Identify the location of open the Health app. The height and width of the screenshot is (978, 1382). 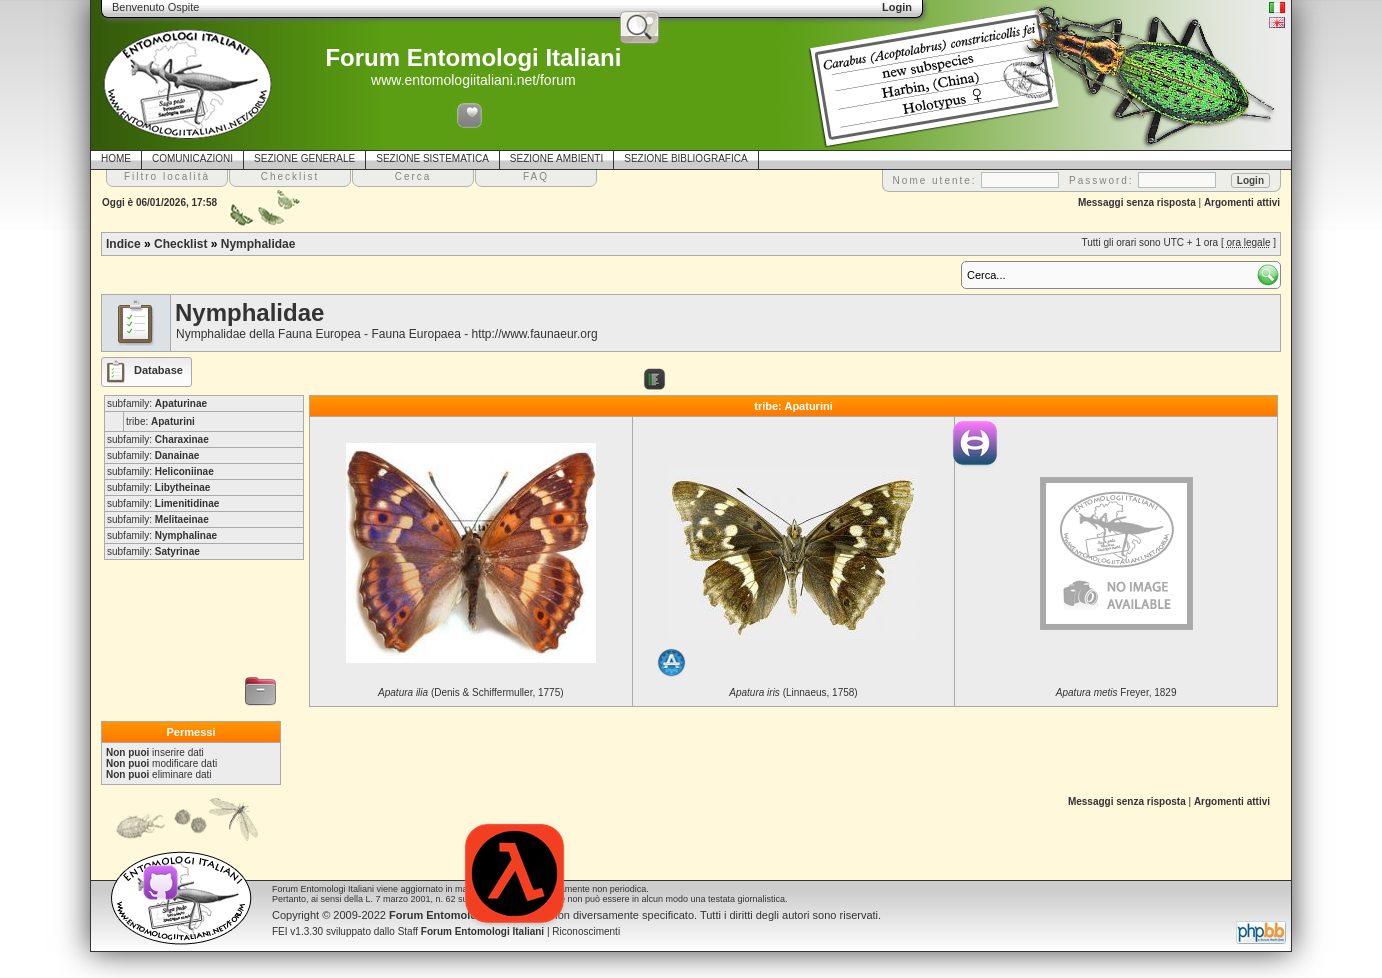
(469, 115).